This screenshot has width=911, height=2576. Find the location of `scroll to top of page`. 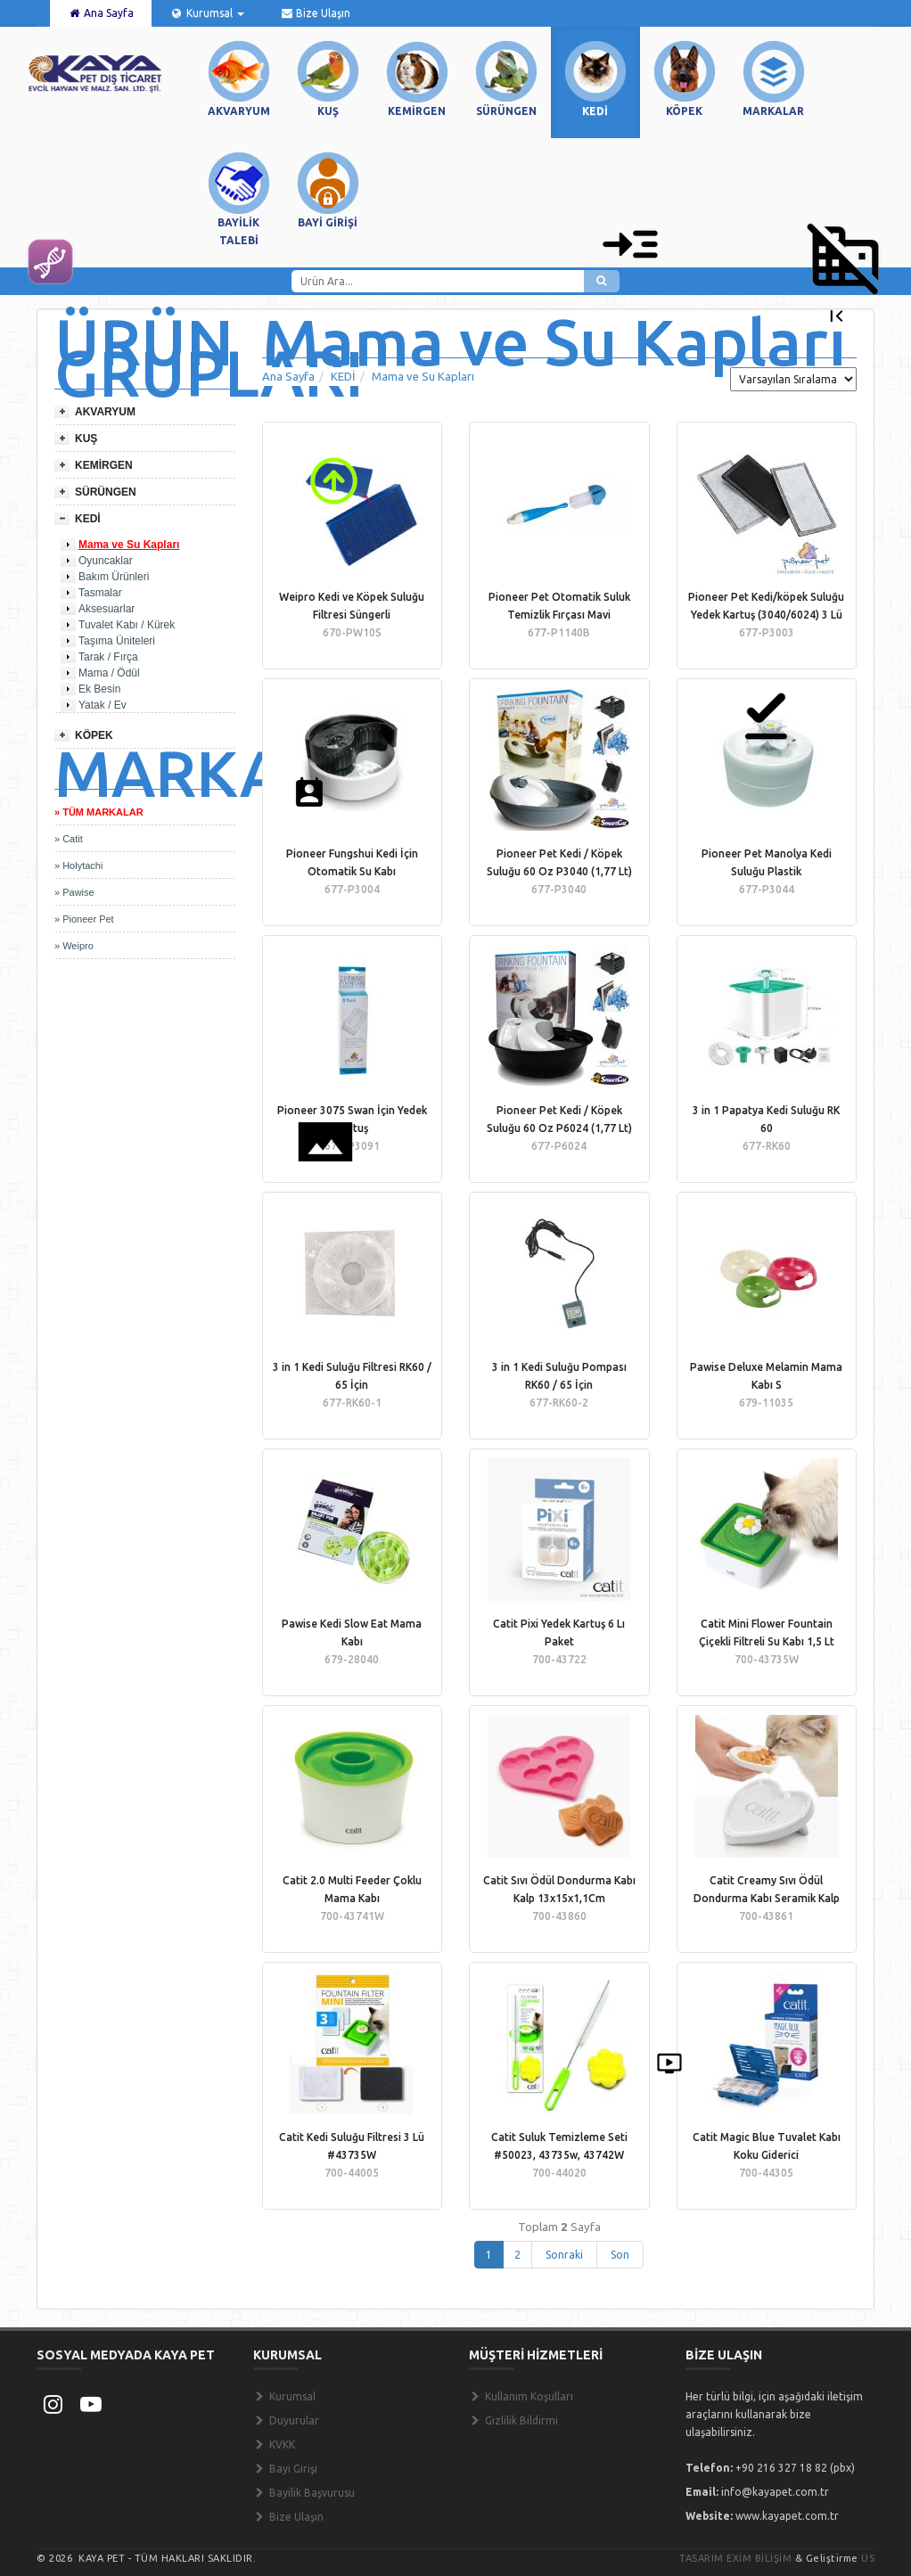

scroll to top of page is located at coordinates (333, 480).